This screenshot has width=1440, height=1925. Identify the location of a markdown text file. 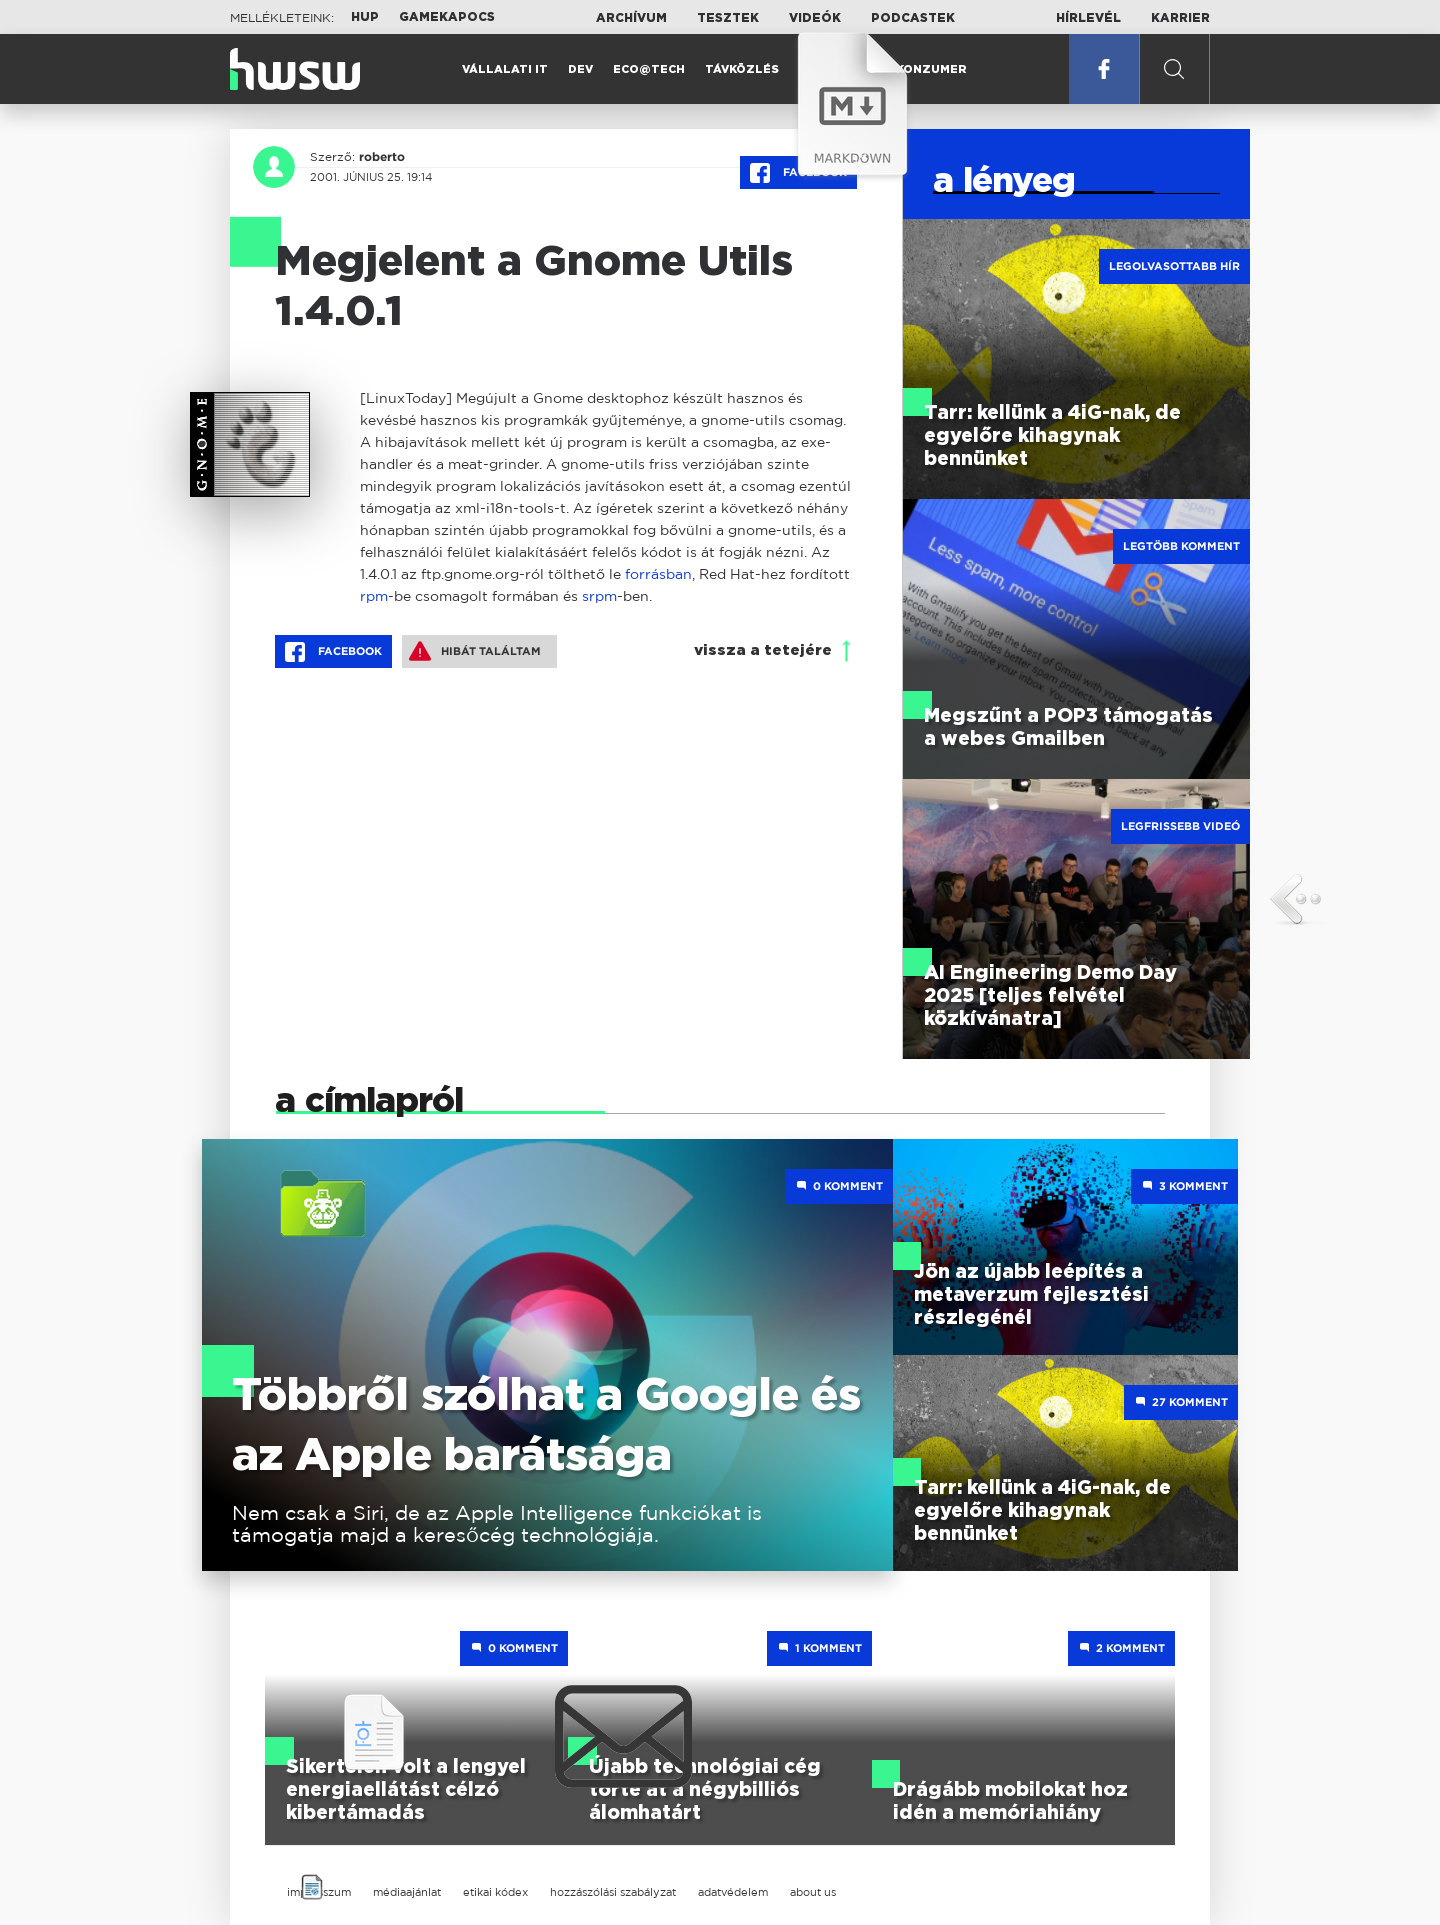
(852, 106).